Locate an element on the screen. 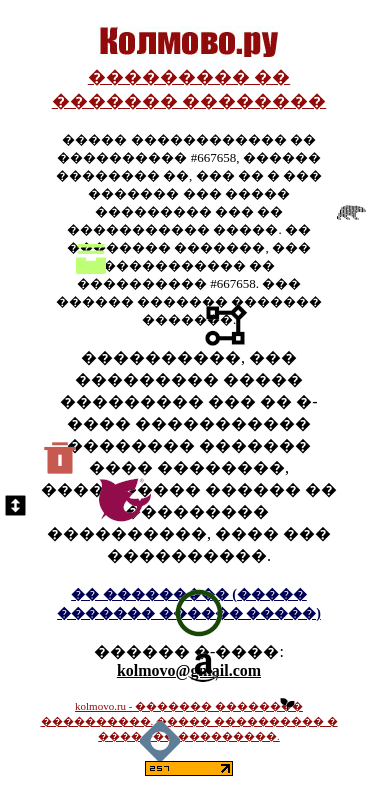 The image size is (378, 794). indicates eco-friendly or sustainable option is located at coordinates (287, 704).